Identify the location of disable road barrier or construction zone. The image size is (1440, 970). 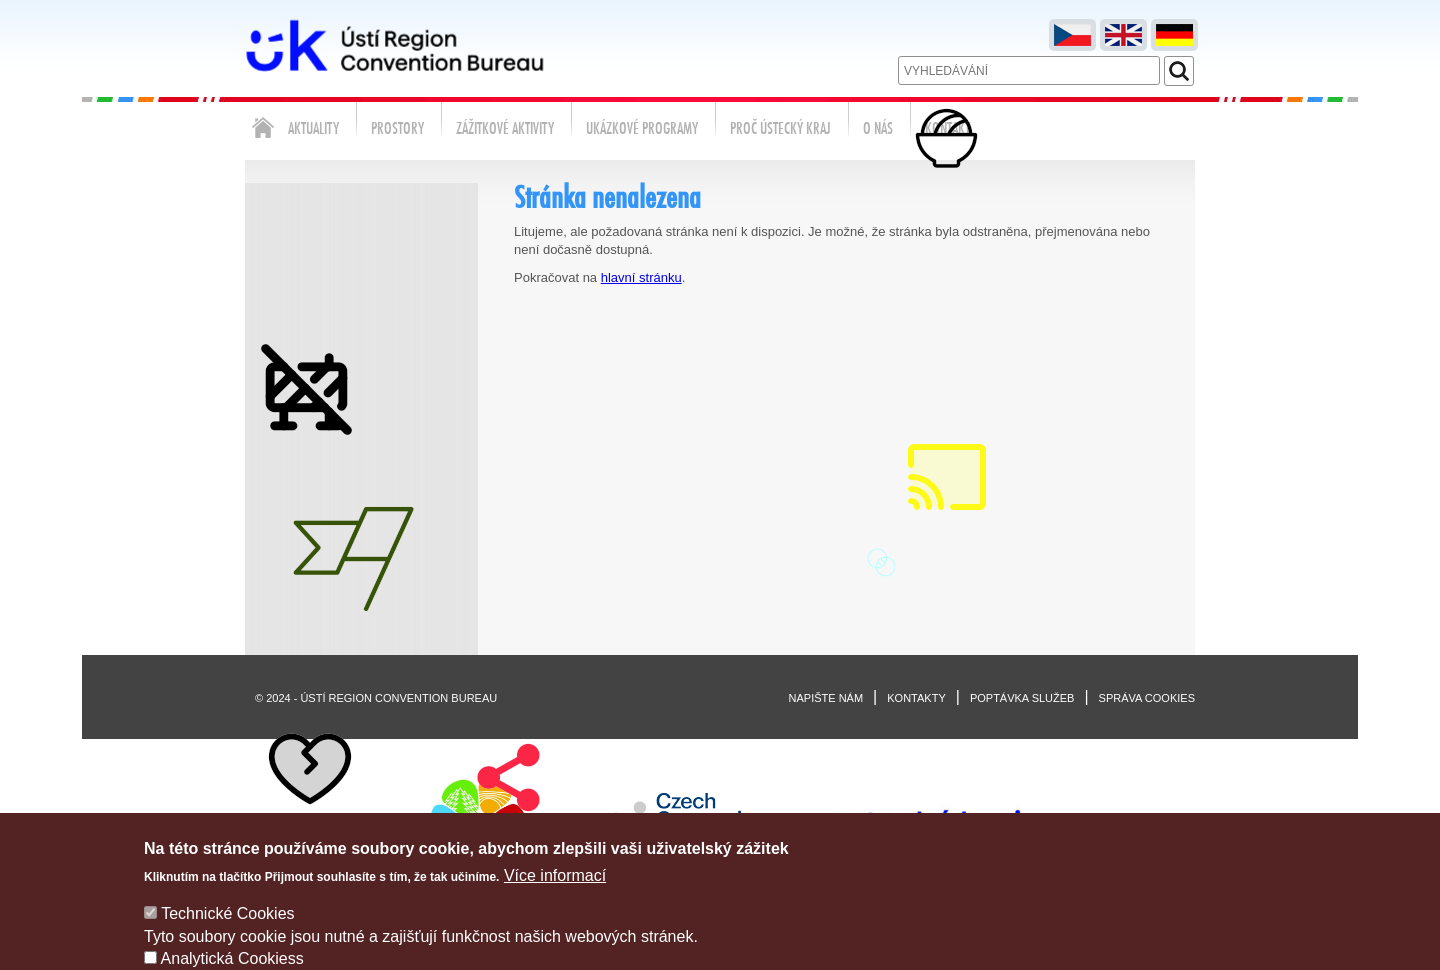
(306, 389).